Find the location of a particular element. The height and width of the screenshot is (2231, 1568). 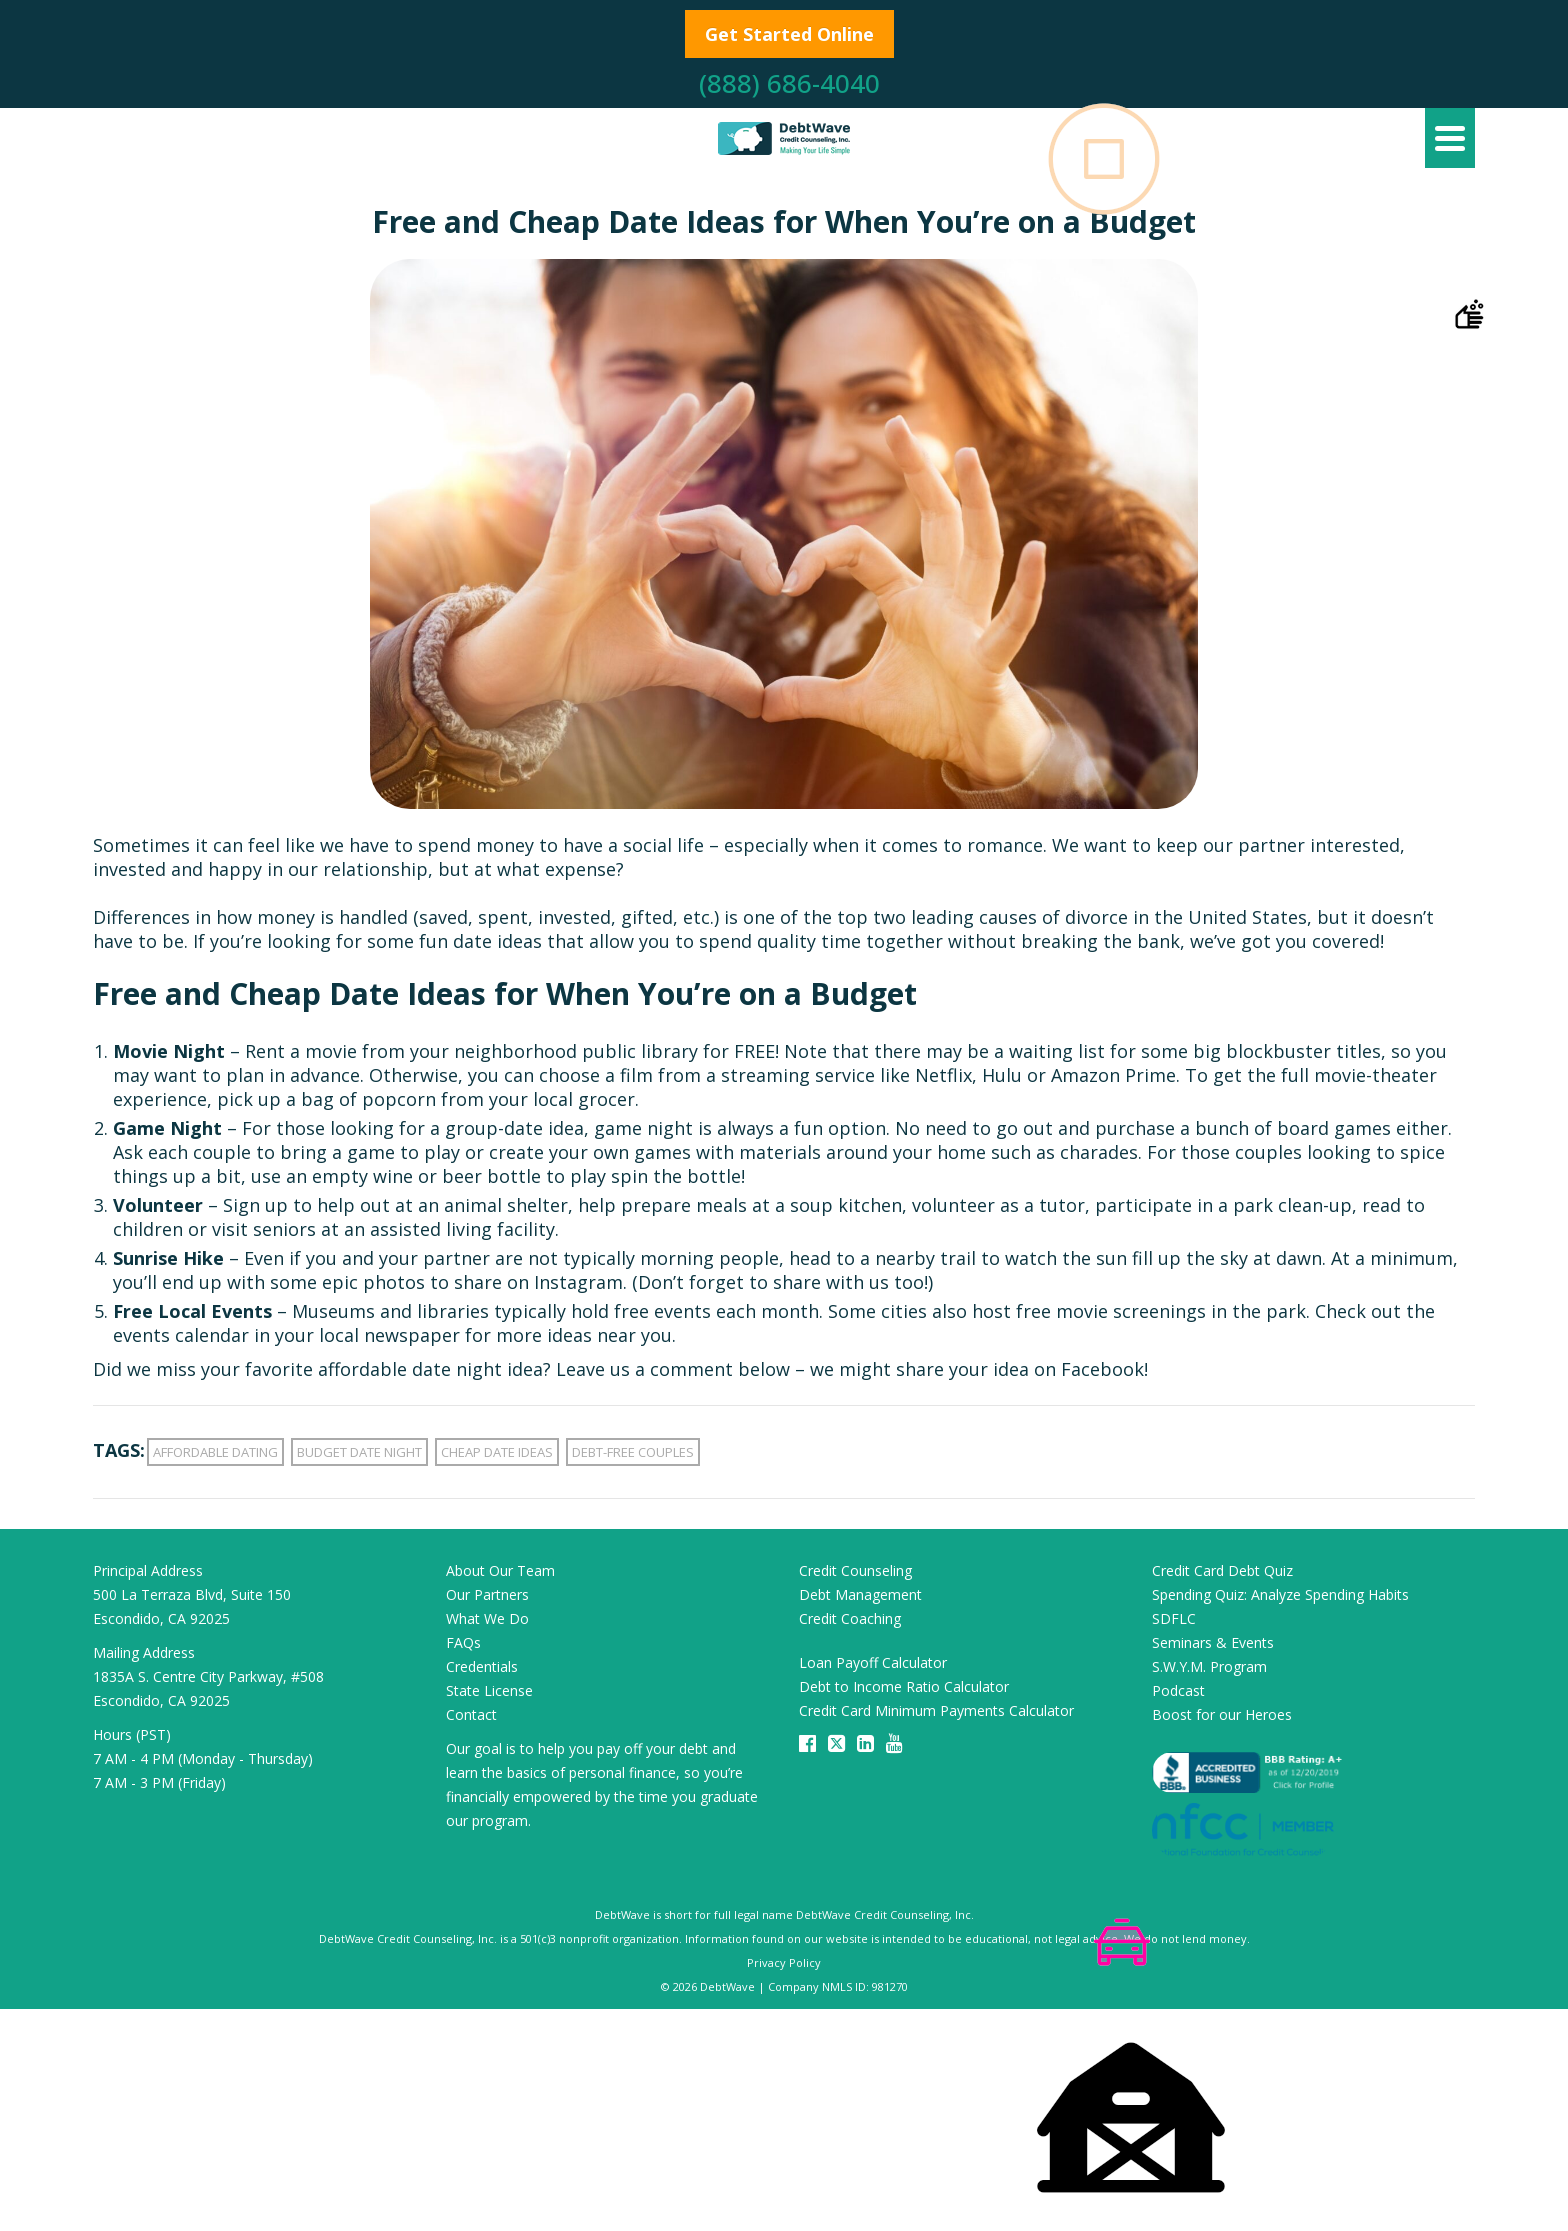

stop media playback is located at coordinates (1104, 159).